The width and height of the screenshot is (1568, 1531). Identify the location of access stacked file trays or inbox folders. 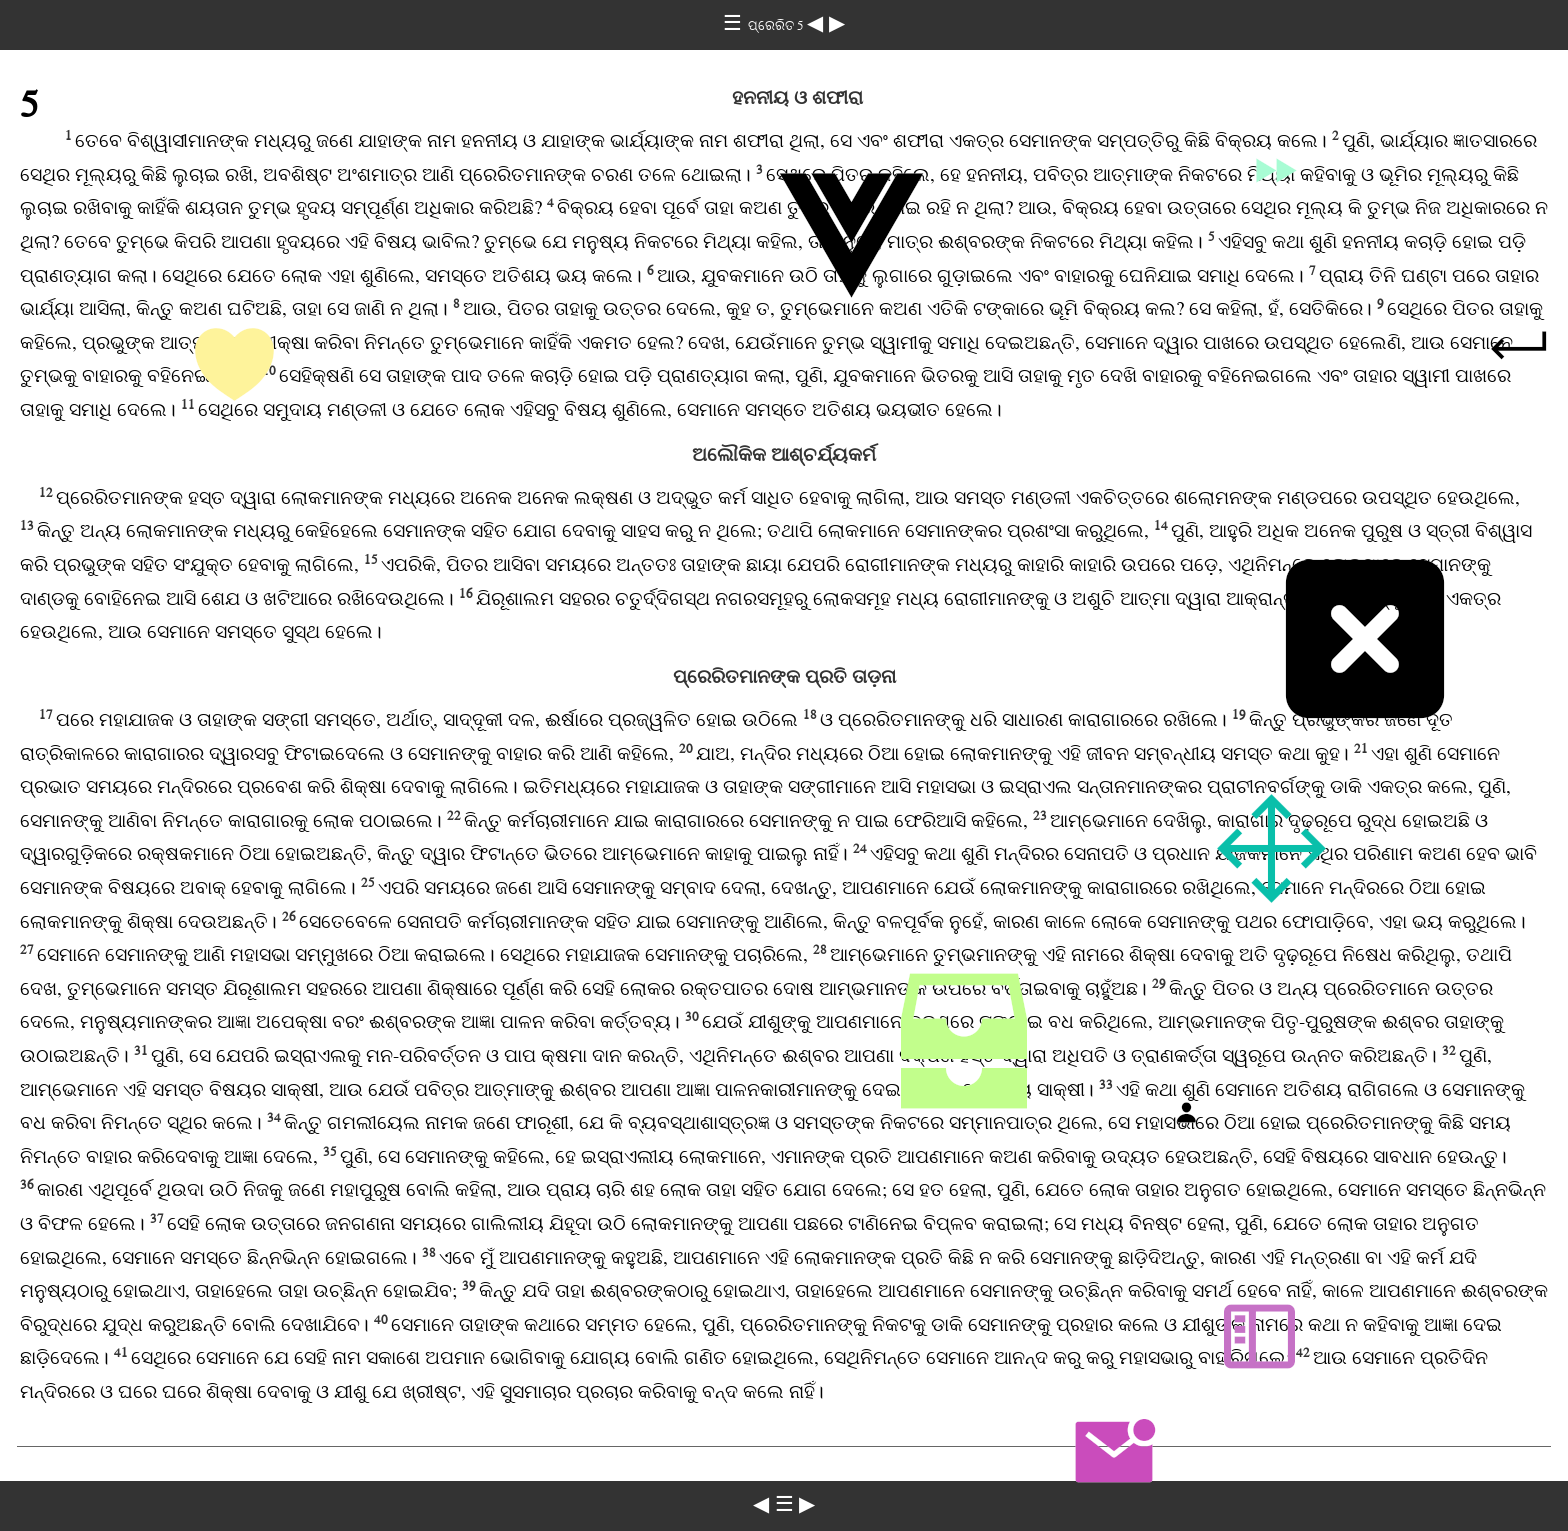
(964, 1041).